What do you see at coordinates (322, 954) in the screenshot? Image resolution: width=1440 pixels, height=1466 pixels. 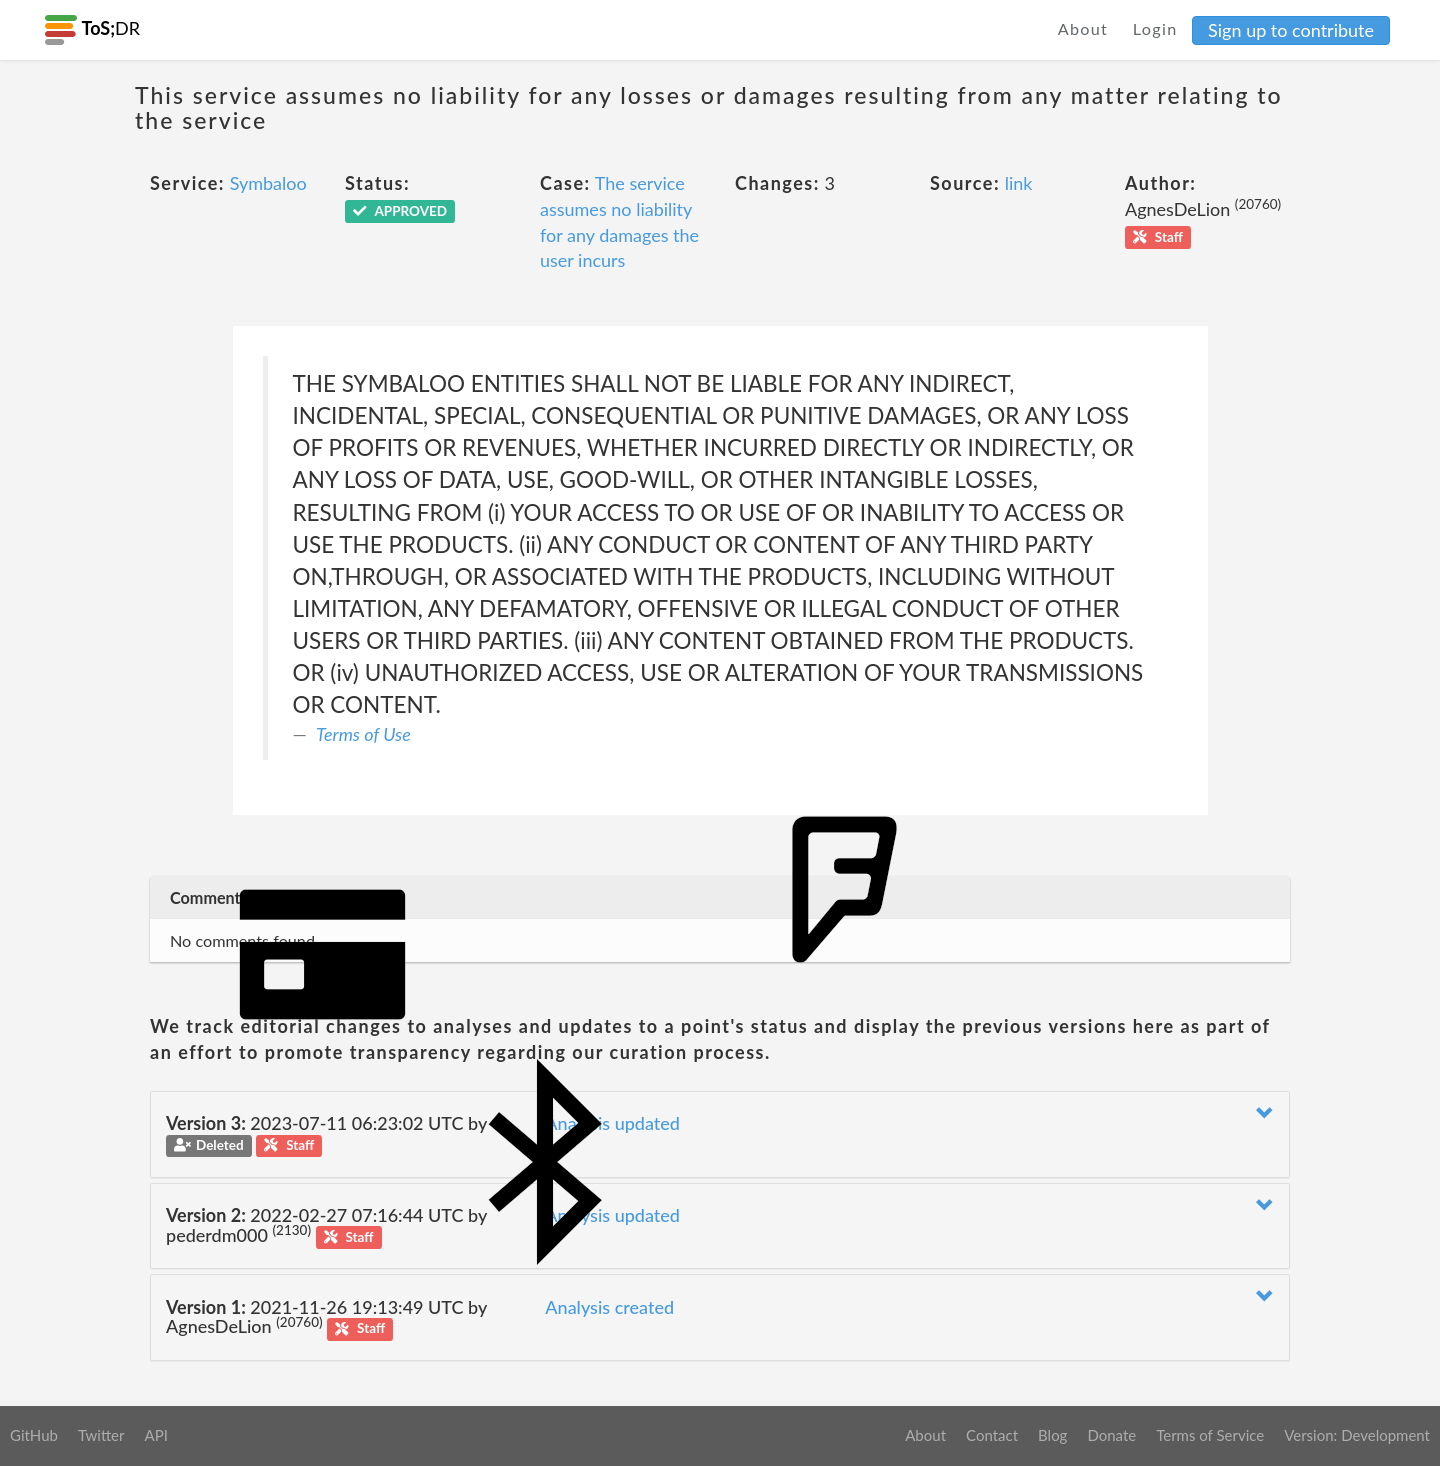 I see `manage payment methods` at bounding box center [322, 954].